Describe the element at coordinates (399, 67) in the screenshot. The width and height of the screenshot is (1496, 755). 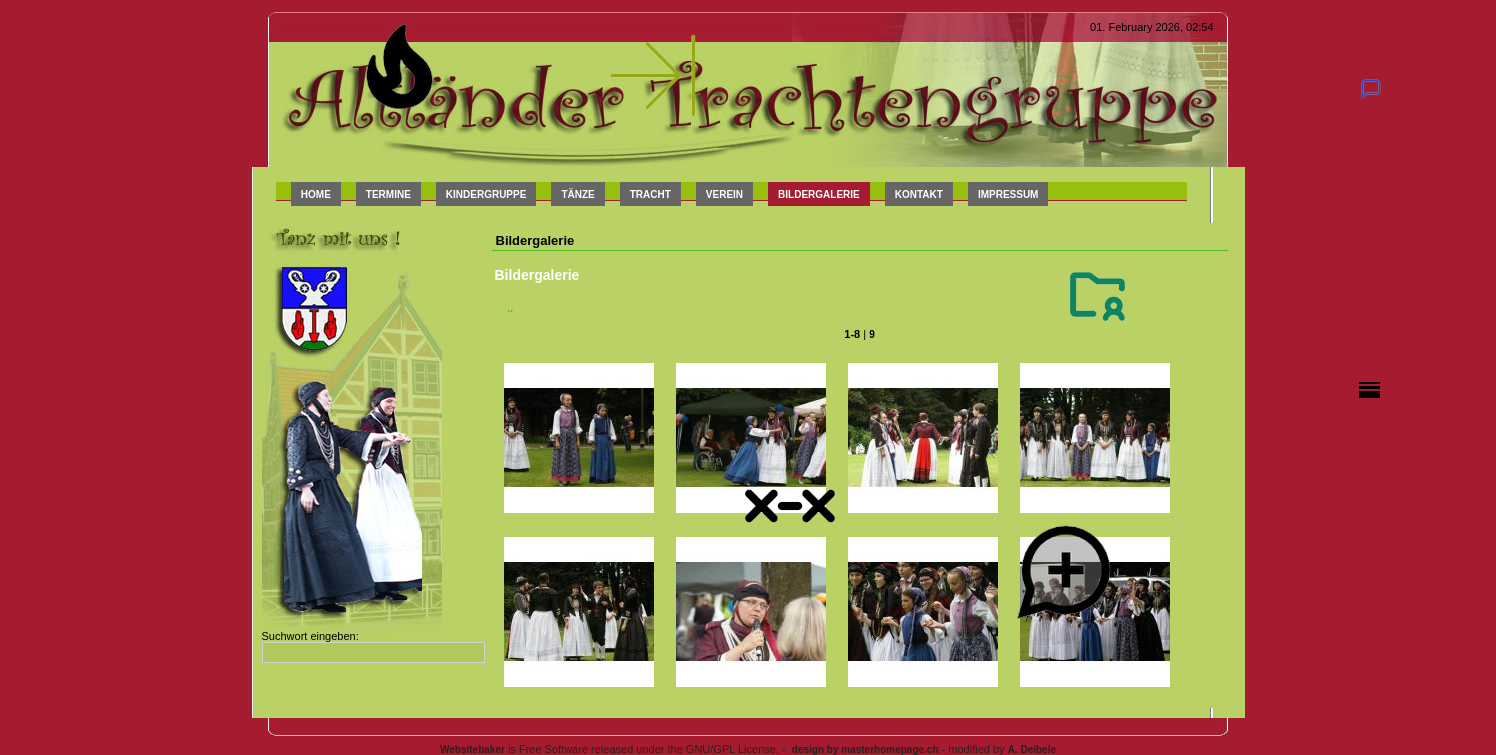
I see `locate nearby fire stations` at that location.